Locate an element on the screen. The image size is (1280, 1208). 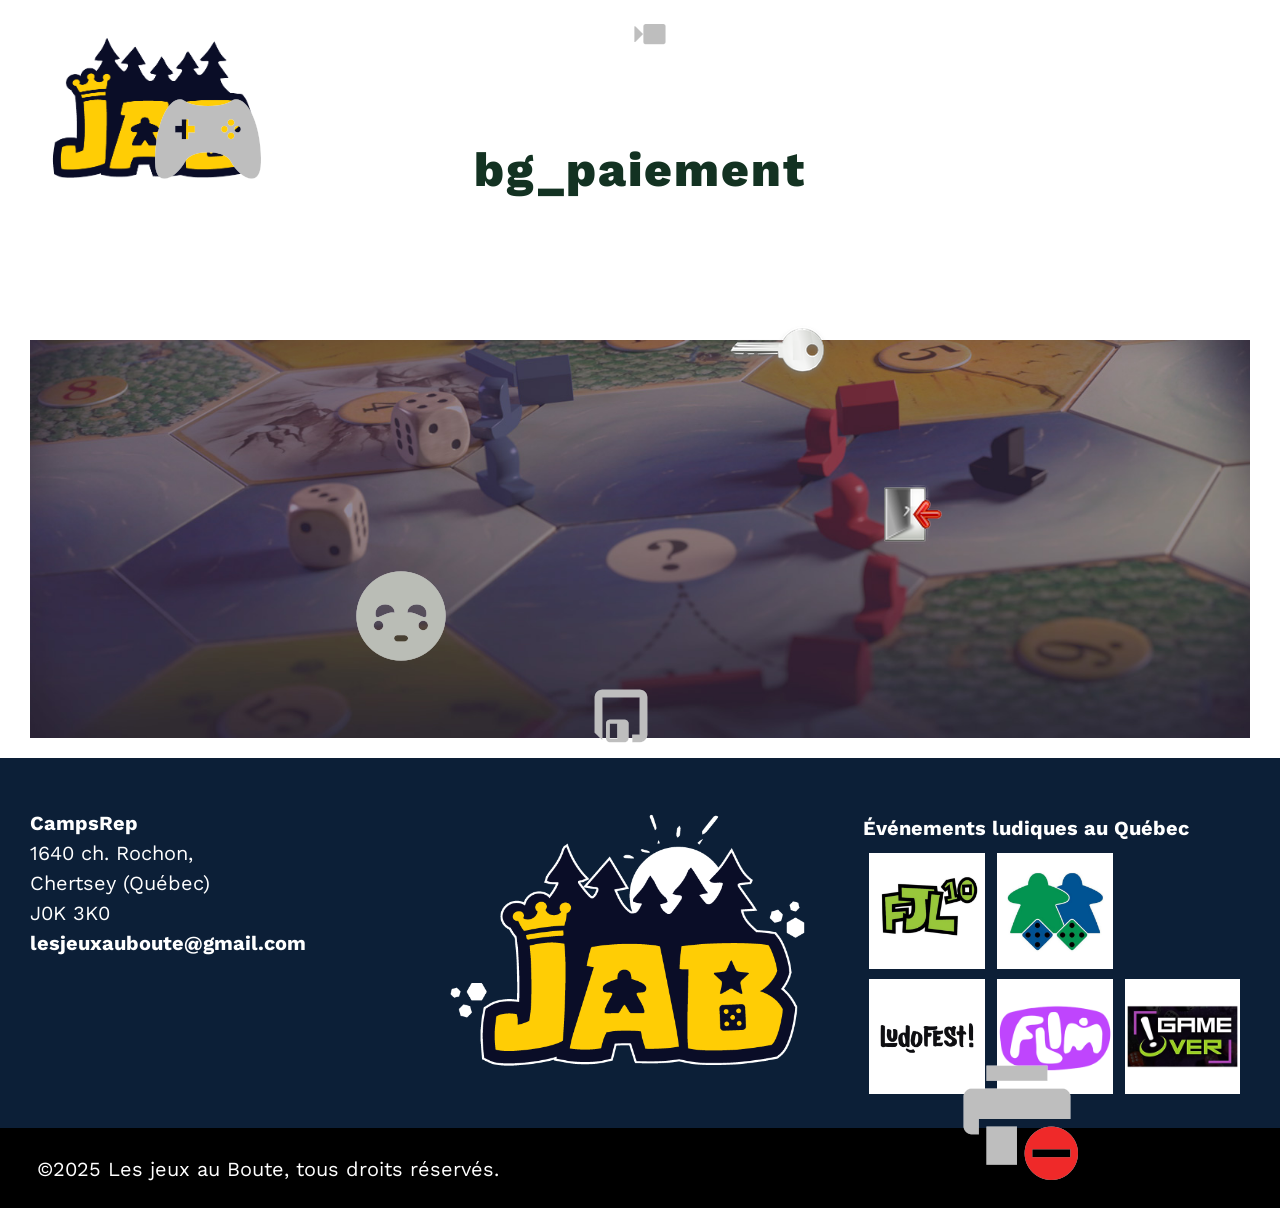
exit or close the application is located at coordinates (913, 515).